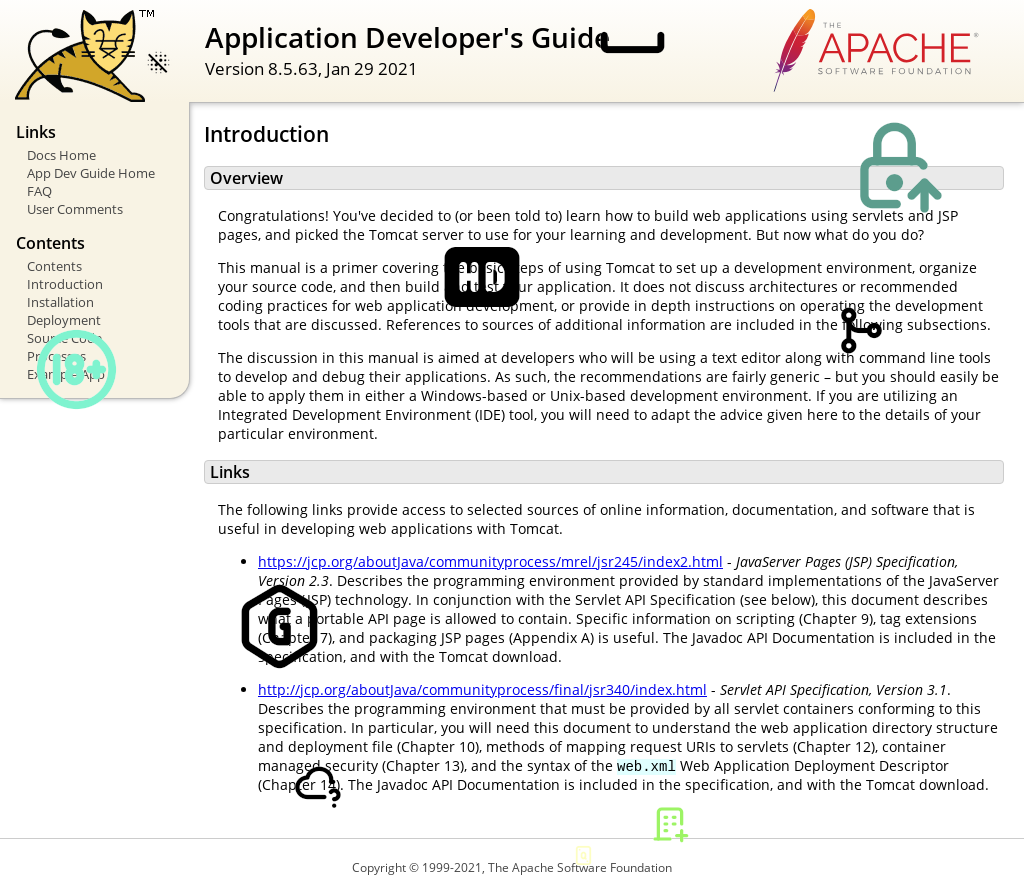 Image resolution: width=1024 pixels, height=896 pixels. Describe the element at coordinates (632, 42) in the screenshot. I see `insert a space character` at that location.